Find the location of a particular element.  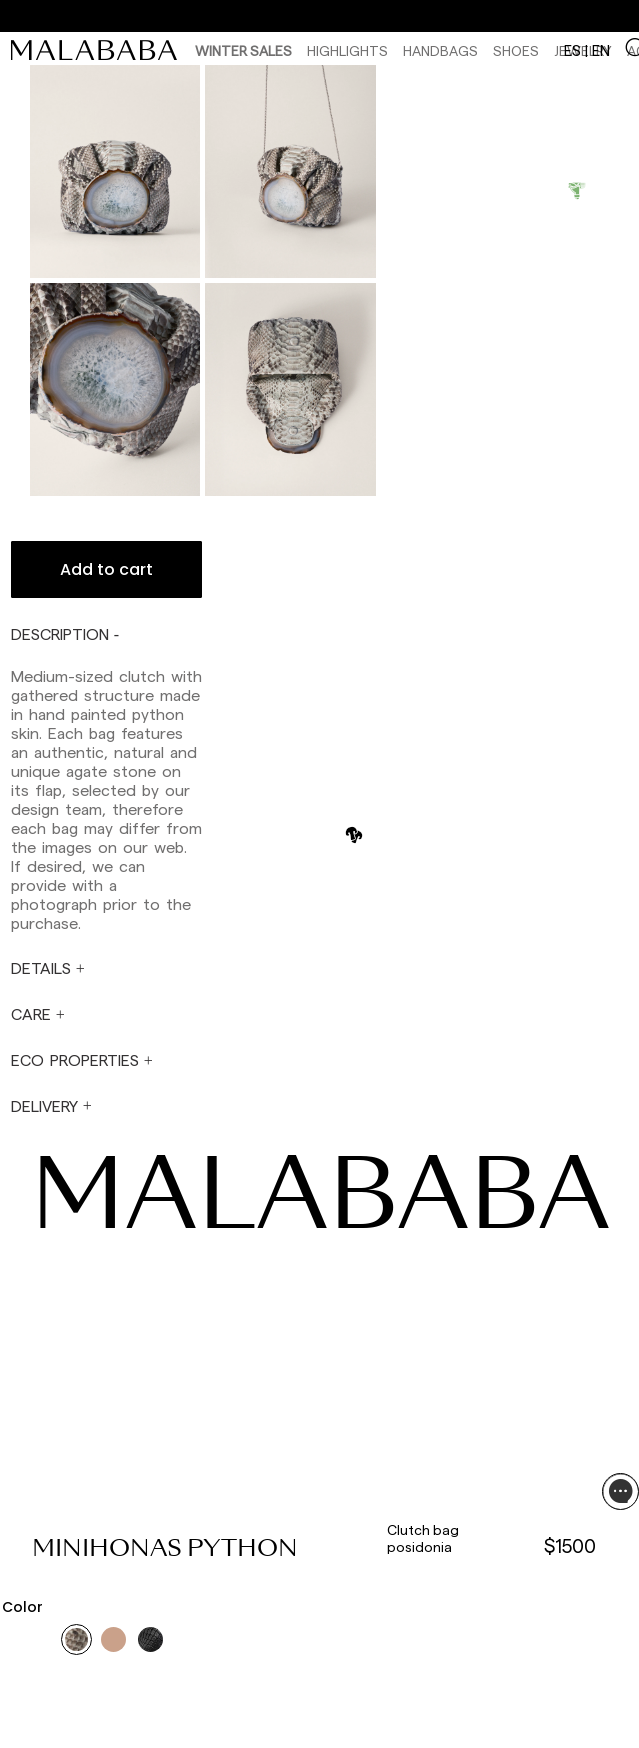

select mushroom ingredient is located at coordinates (354, 835).